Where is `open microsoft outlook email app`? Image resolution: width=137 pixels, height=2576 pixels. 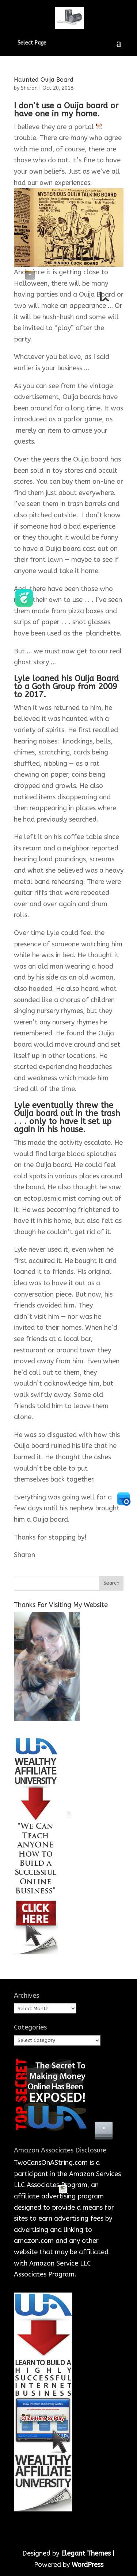 open microsoft outlook email app is located at coordinates (123, 1499).